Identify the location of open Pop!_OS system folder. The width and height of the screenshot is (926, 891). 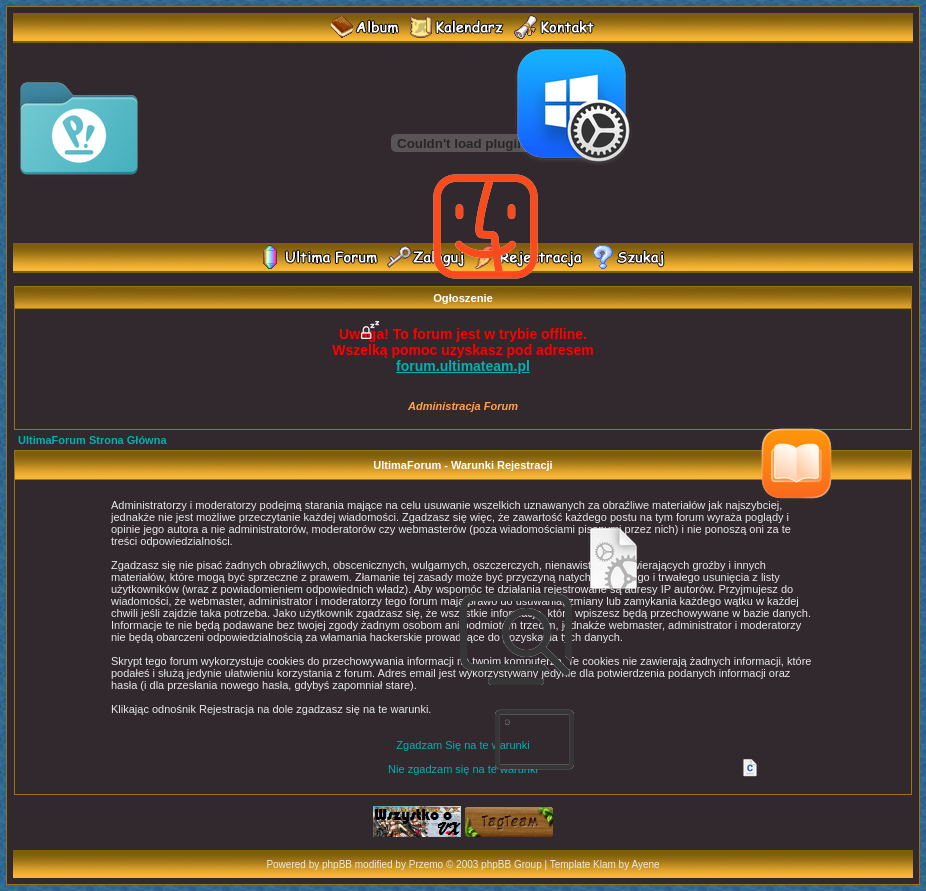
(78, 131).